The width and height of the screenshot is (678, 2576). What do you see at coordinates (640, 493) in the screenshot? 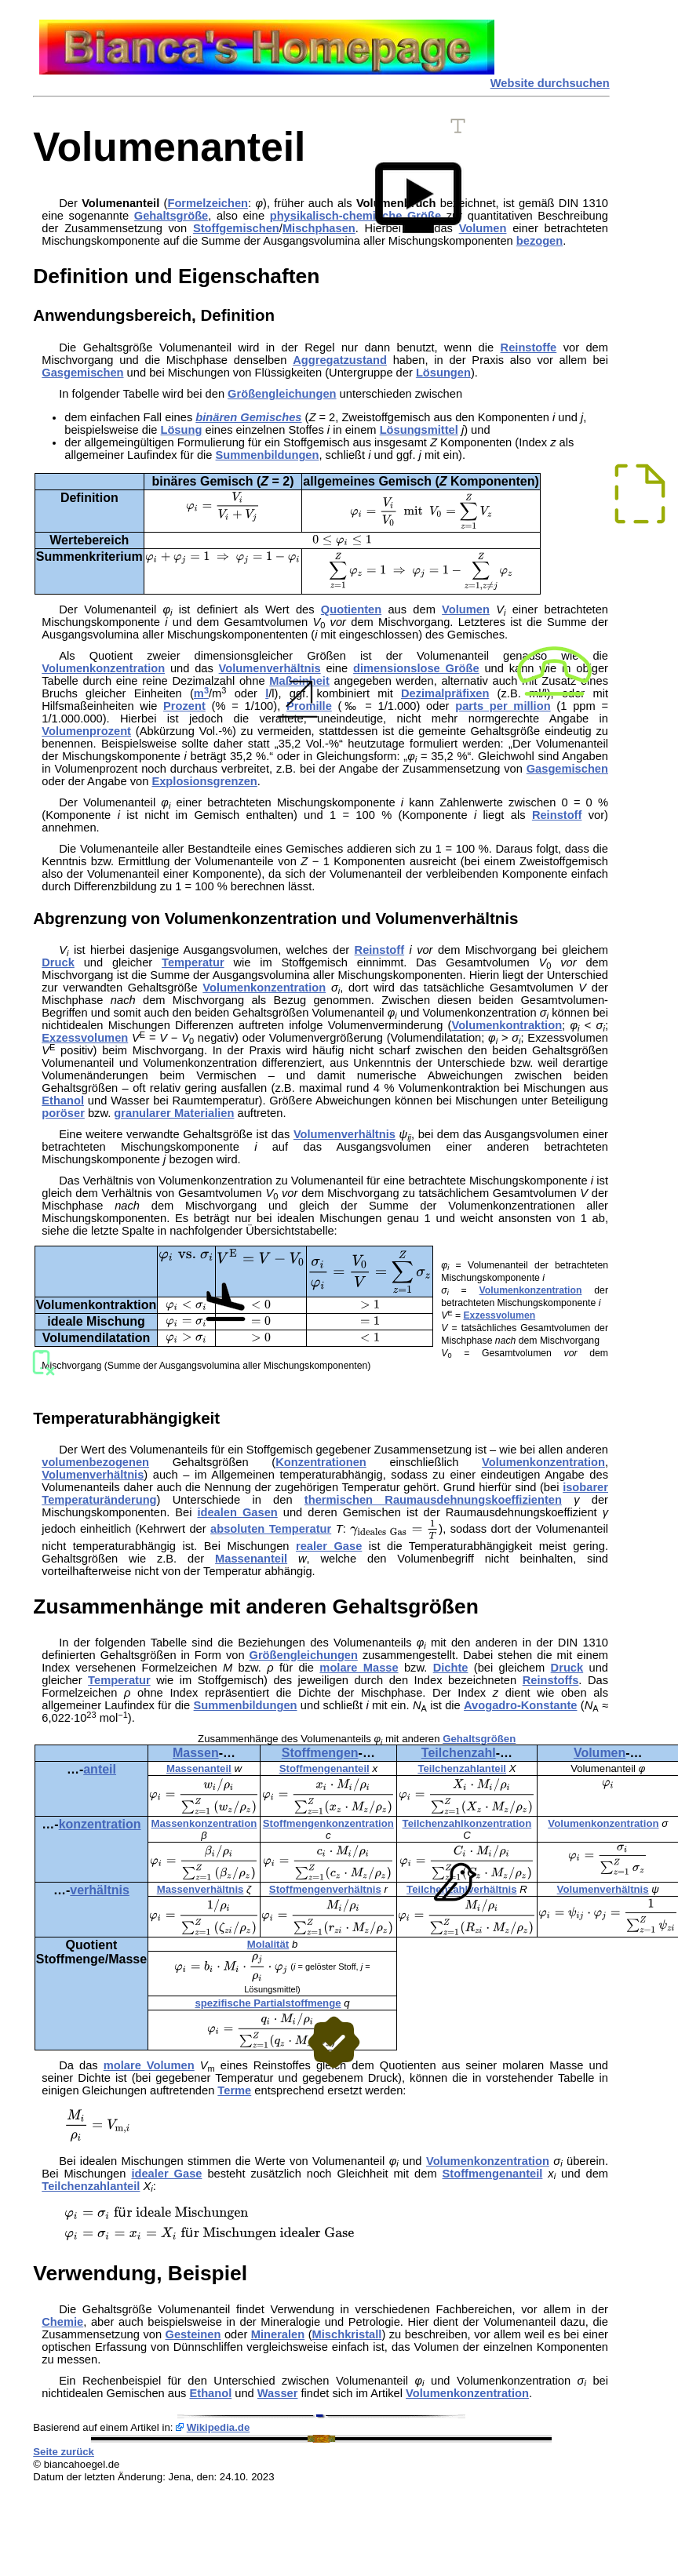
I see `a placeholder for a file not yet uploaded` at bounding box center [640, 493].